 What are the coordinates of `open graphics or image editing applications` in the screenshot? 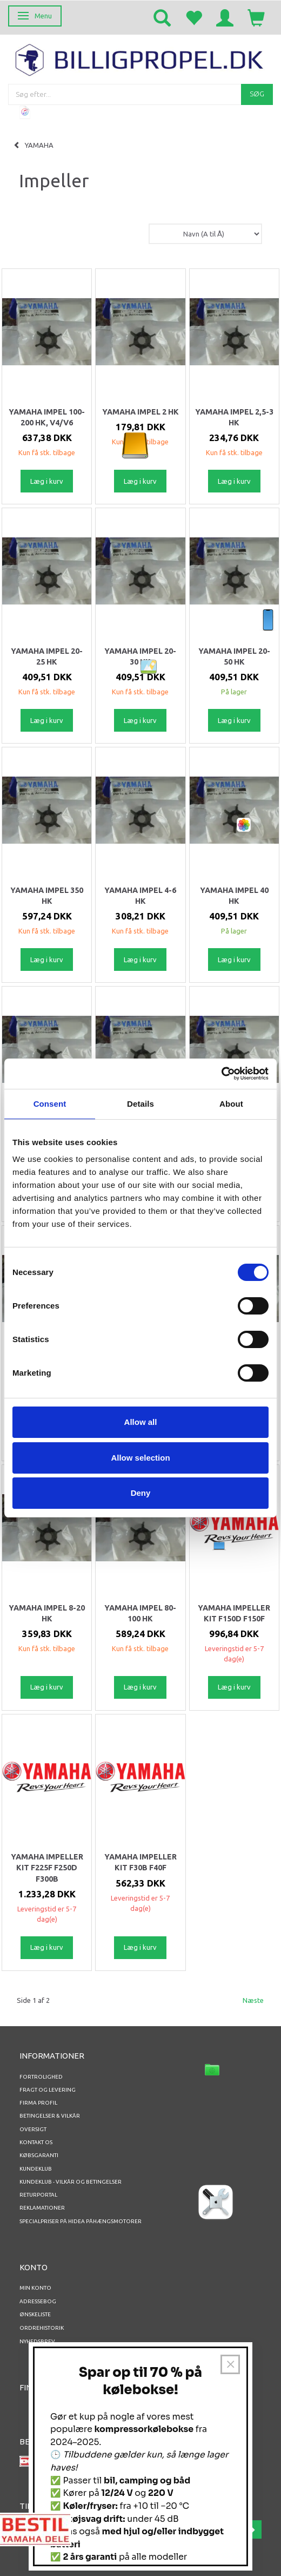 It's located at (149, 667).